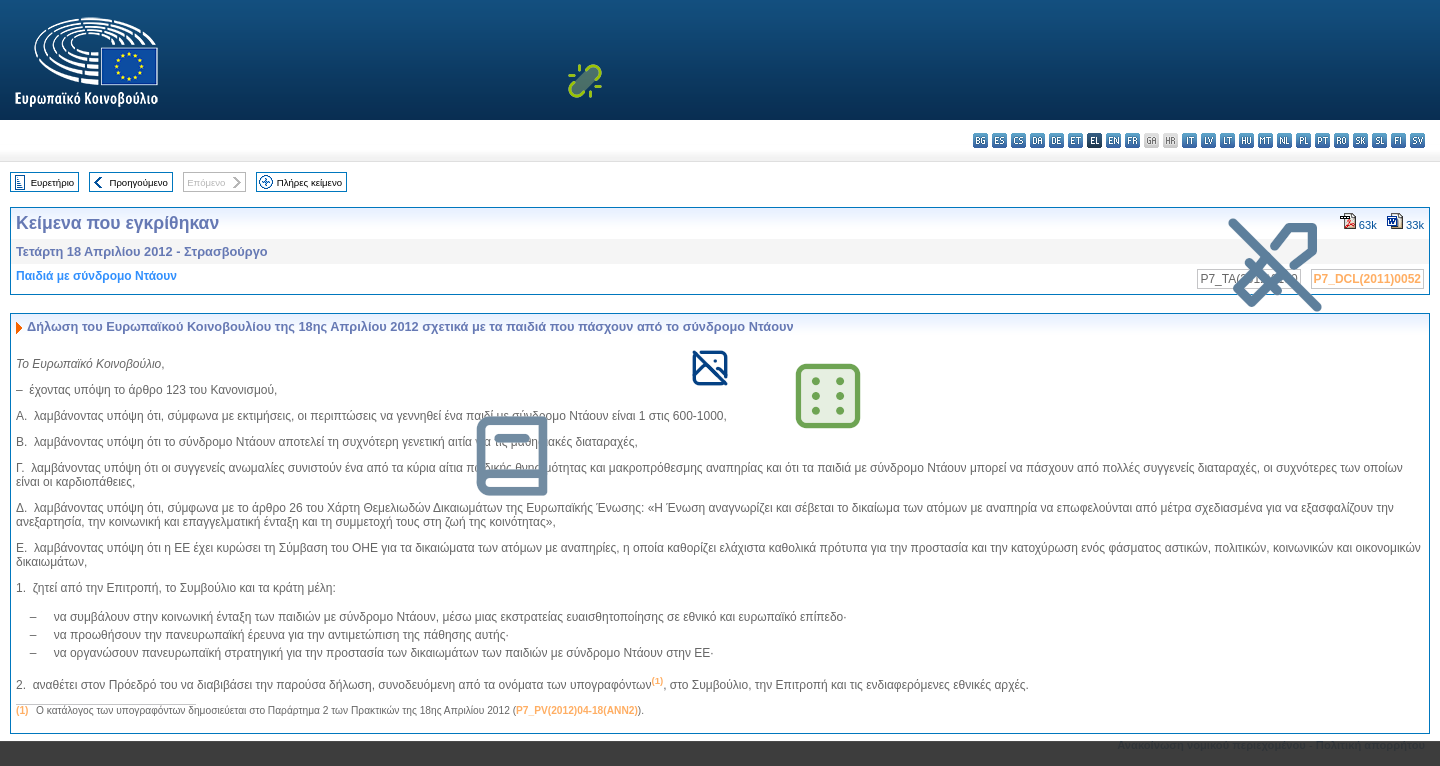  I want to click on open a book or reading app, so click(512, 456).